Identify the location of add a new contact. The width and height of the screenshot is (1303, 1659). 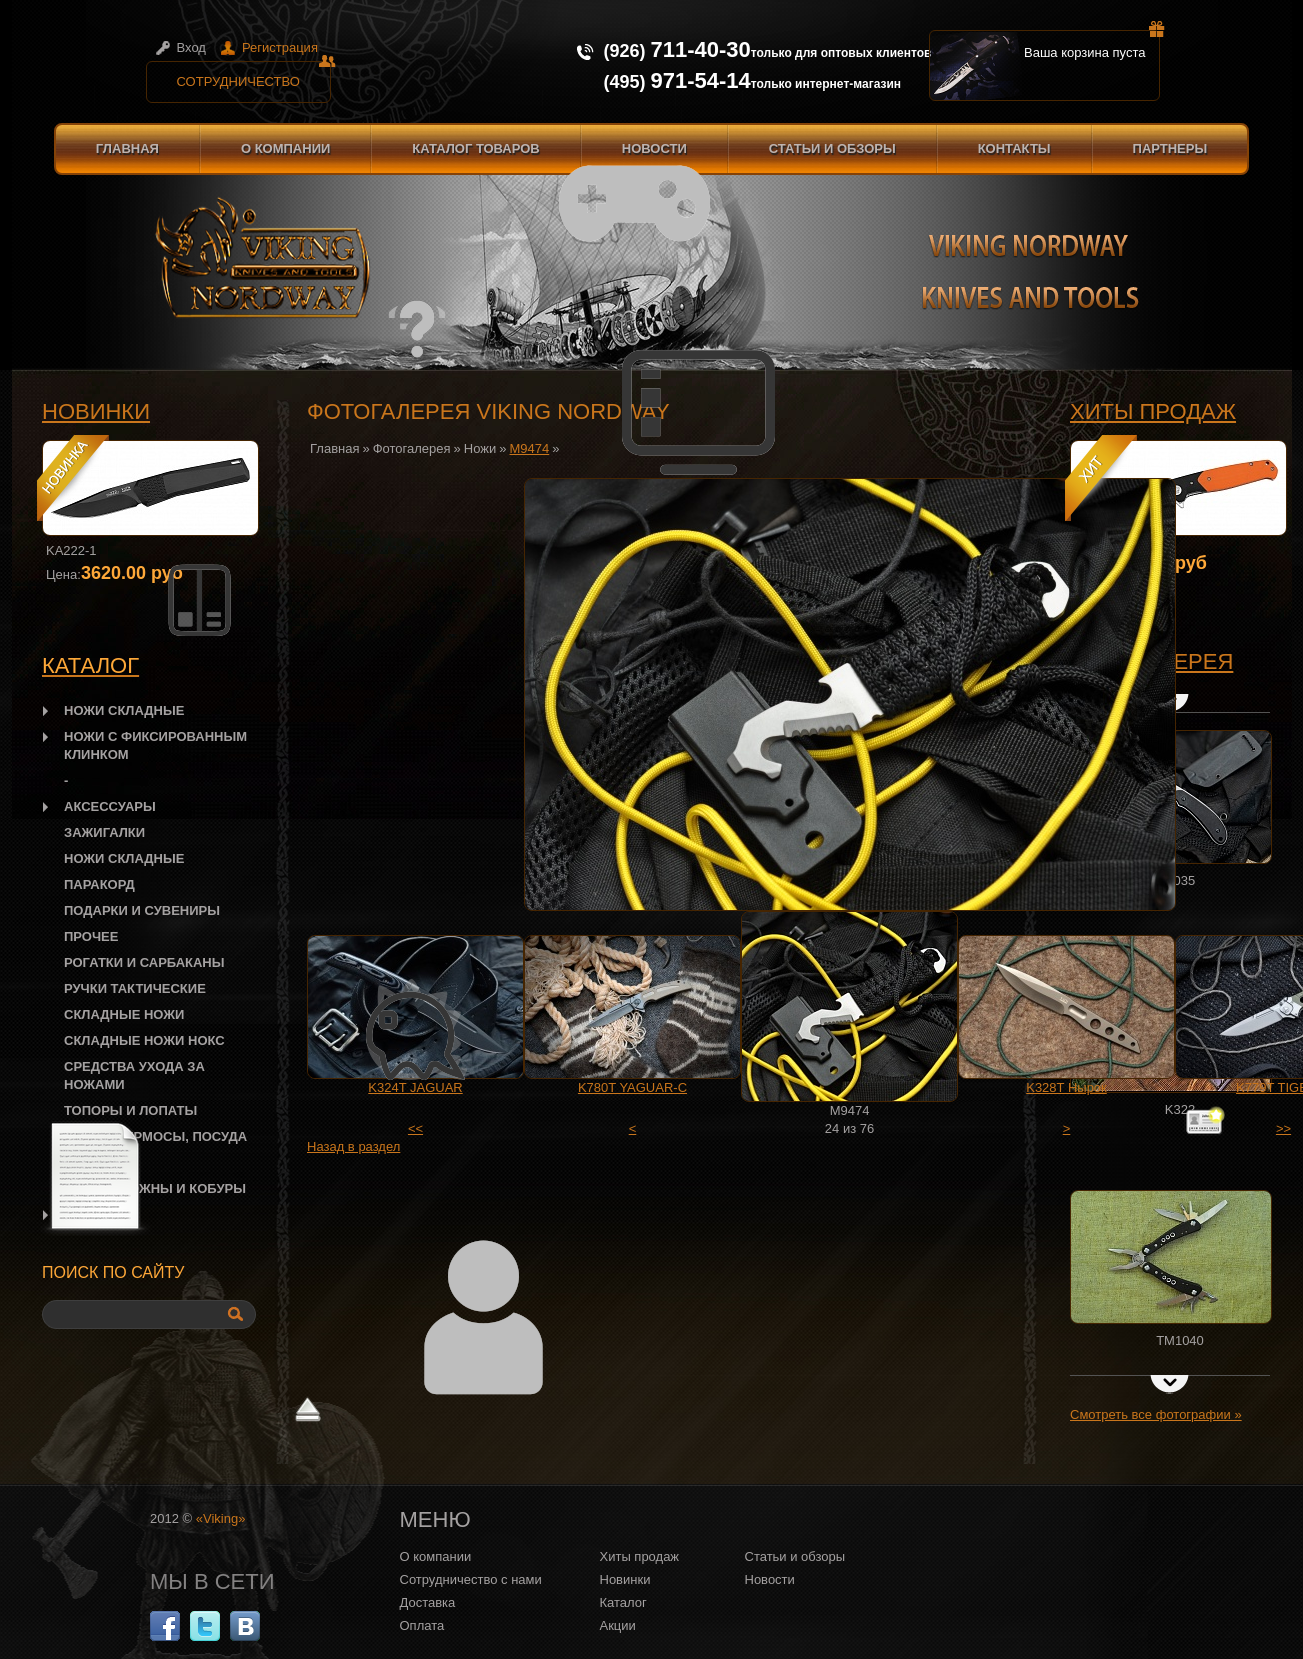
(1204, 1120).